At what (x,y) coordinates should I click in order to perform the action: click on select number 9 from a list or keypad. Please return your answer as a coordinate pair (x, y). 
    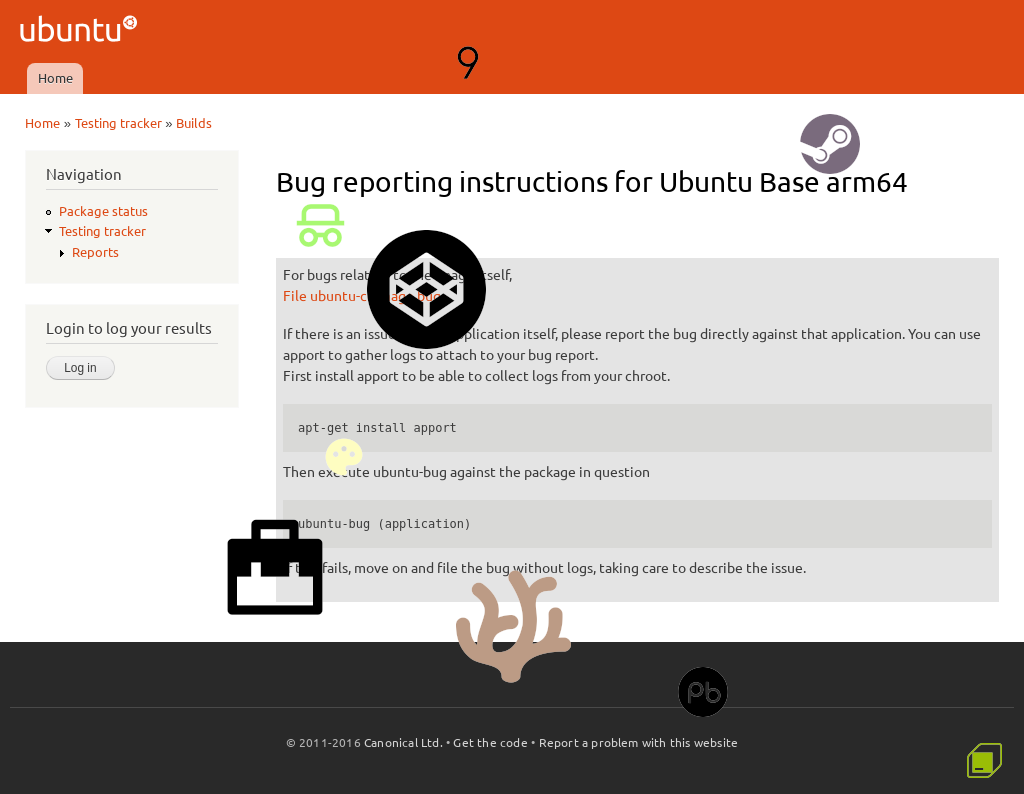
    Looking at the image, I should click on (468, 63).